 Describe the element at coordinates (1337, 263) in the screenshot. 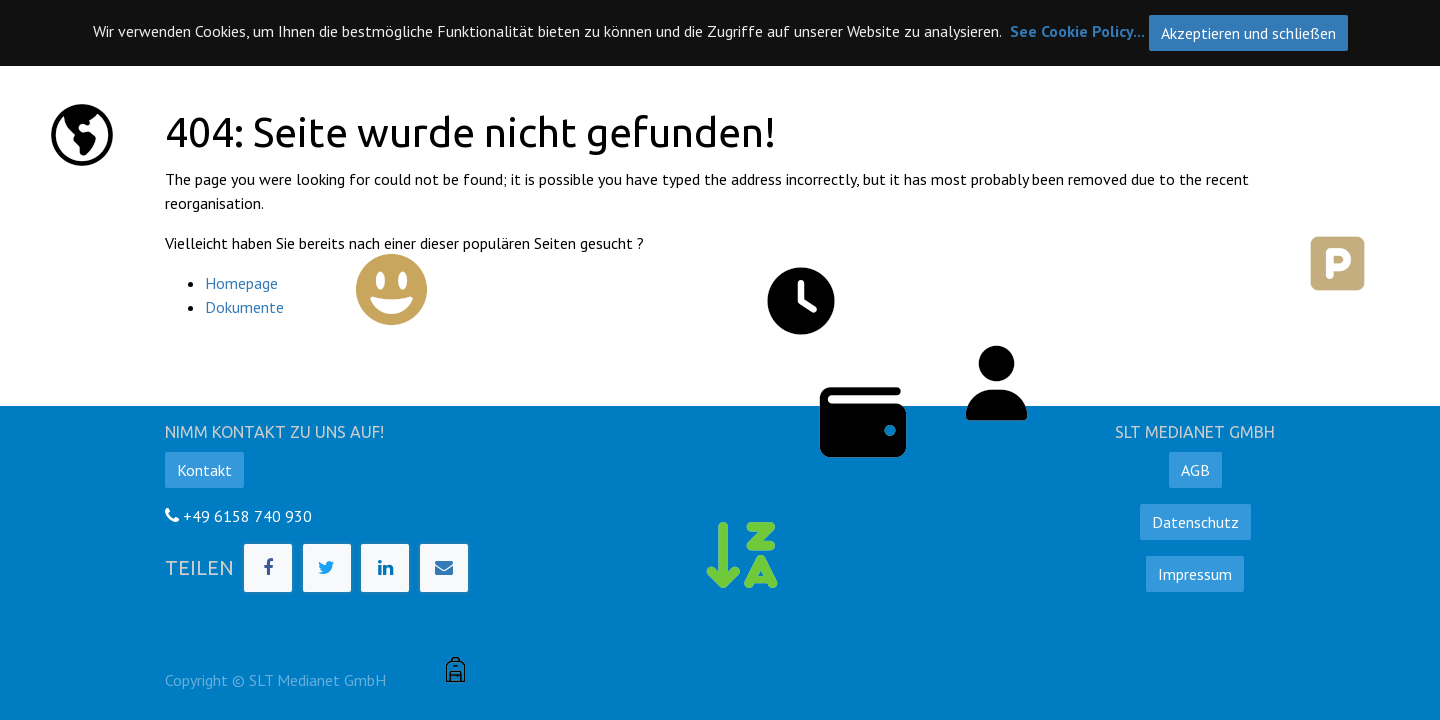

I see `find nearby parking locations` at that location.